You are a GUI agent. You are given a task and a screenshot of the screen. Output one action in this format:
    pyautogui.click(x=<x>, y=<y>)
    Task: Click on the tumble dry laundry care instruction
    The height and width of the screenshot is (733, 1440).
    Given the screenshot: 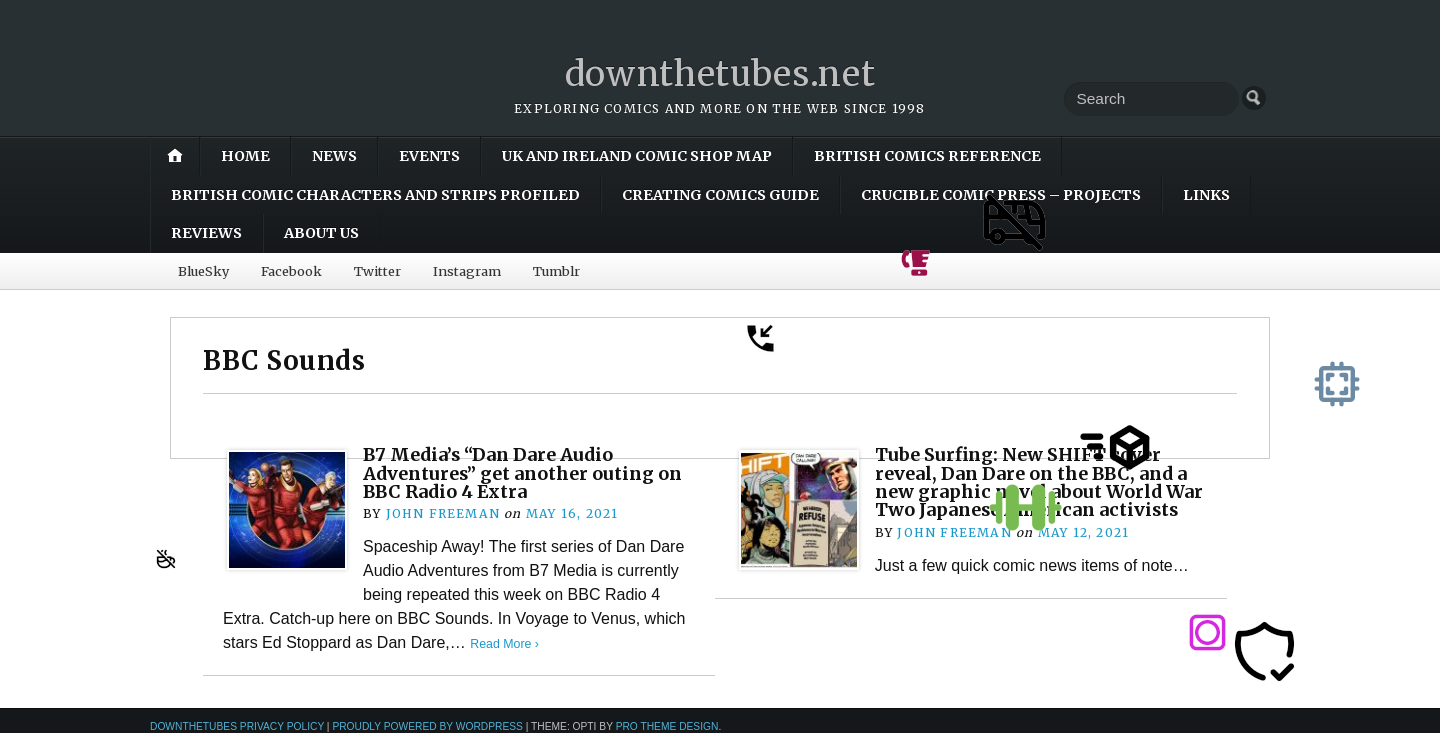 What is the action you would take?
    pyautogui.click(x=1207, y=632)
    